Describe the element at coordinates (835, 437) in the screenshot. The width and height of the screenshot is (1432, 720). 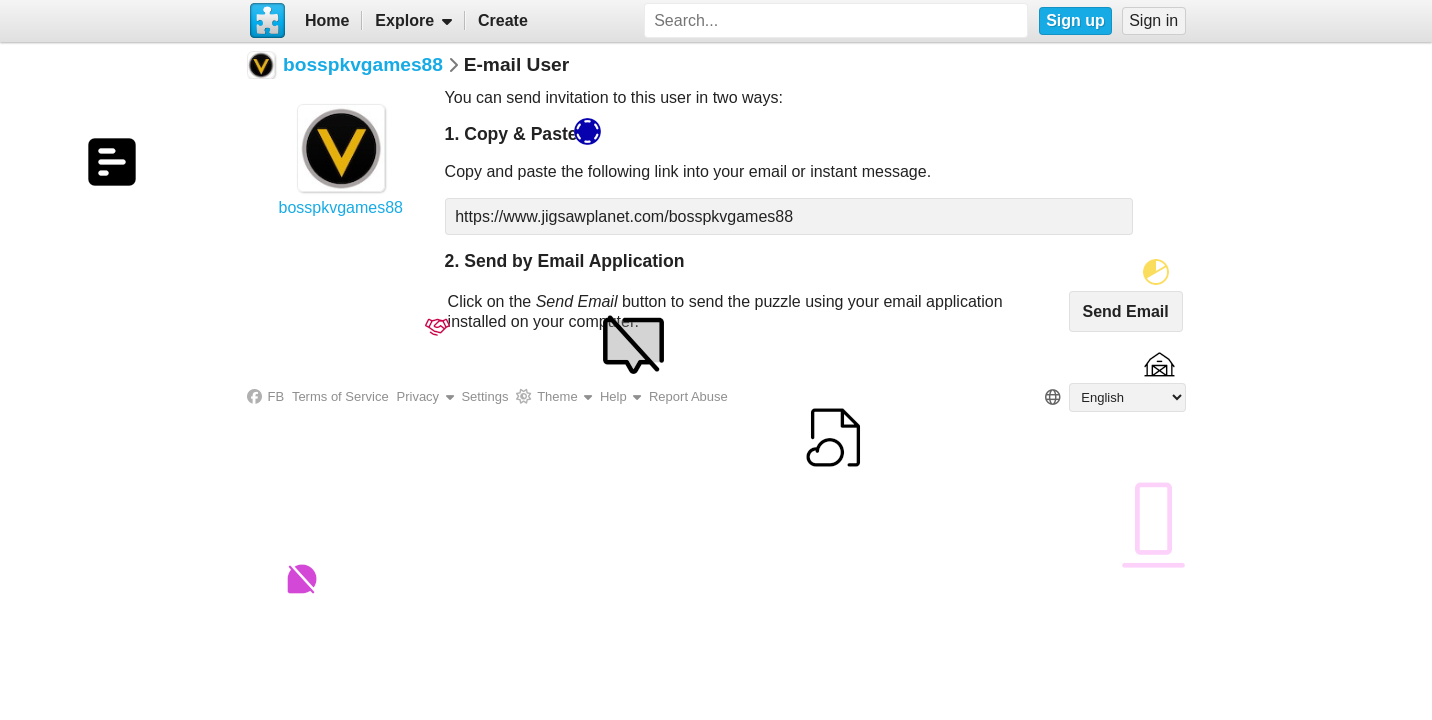
I see `access cloud-stored files` at that location.